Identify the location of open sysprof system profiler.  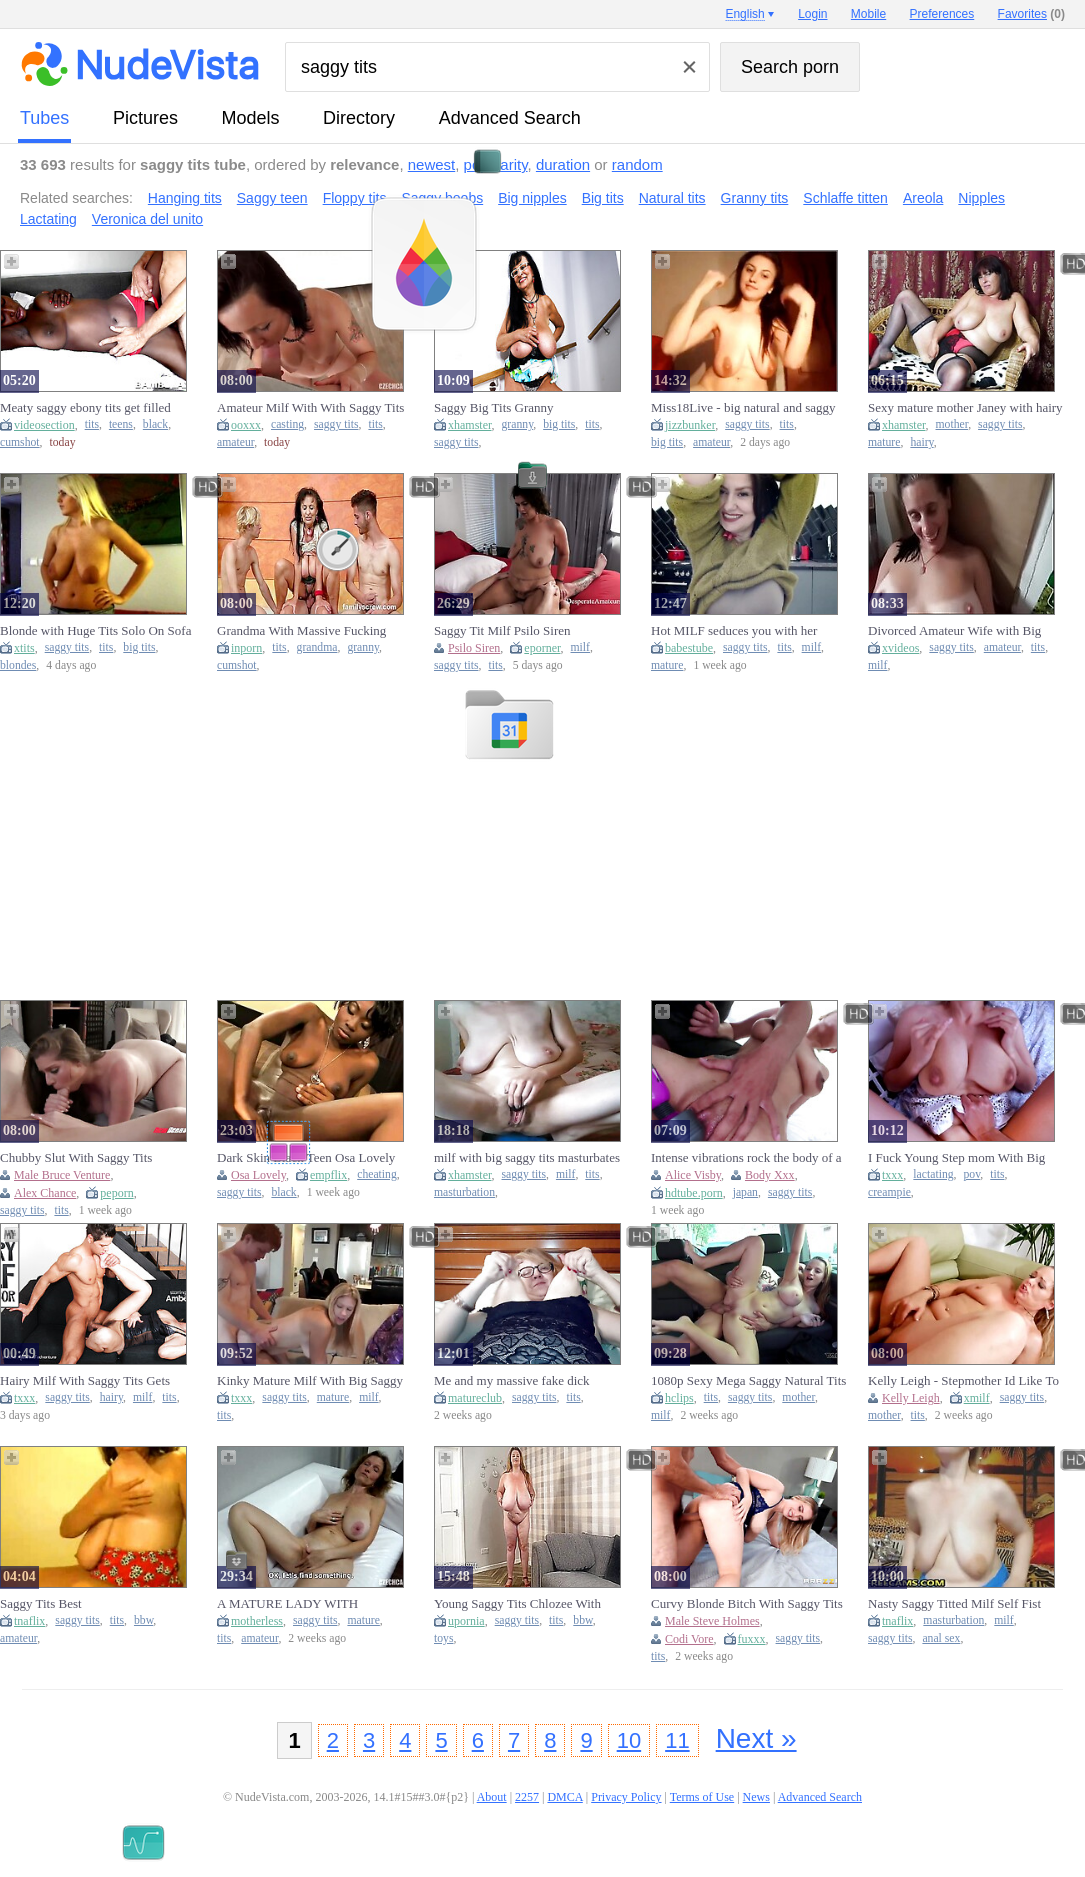
(337, 549).